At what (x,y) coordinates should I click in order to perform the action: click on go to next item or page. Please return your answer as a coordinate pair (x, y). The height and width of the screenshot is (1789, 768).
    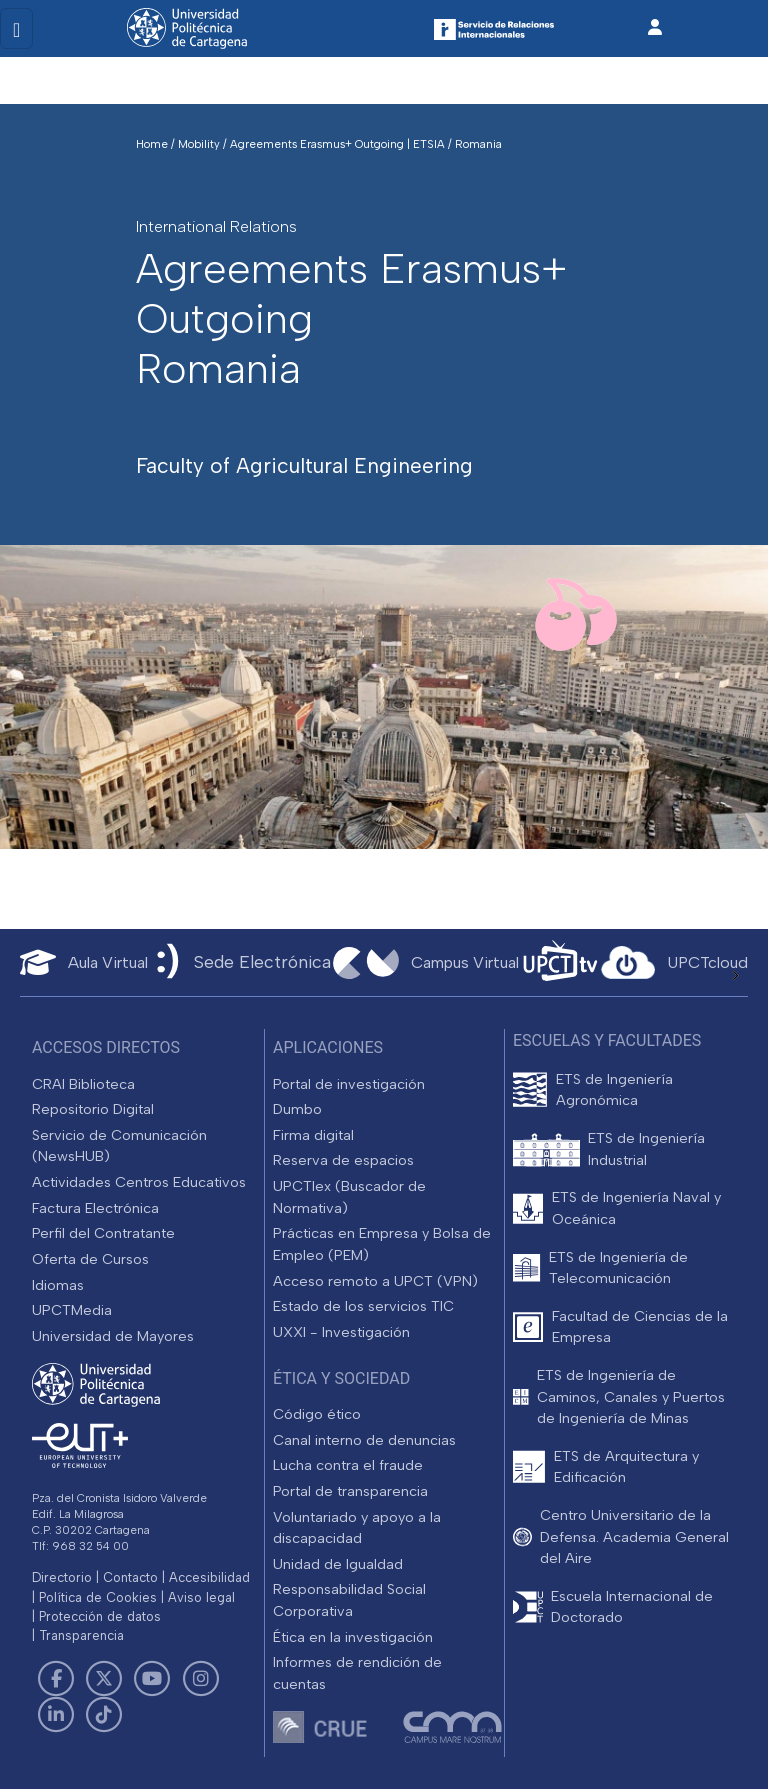
    Looking at the image, I should click on (735, 975).